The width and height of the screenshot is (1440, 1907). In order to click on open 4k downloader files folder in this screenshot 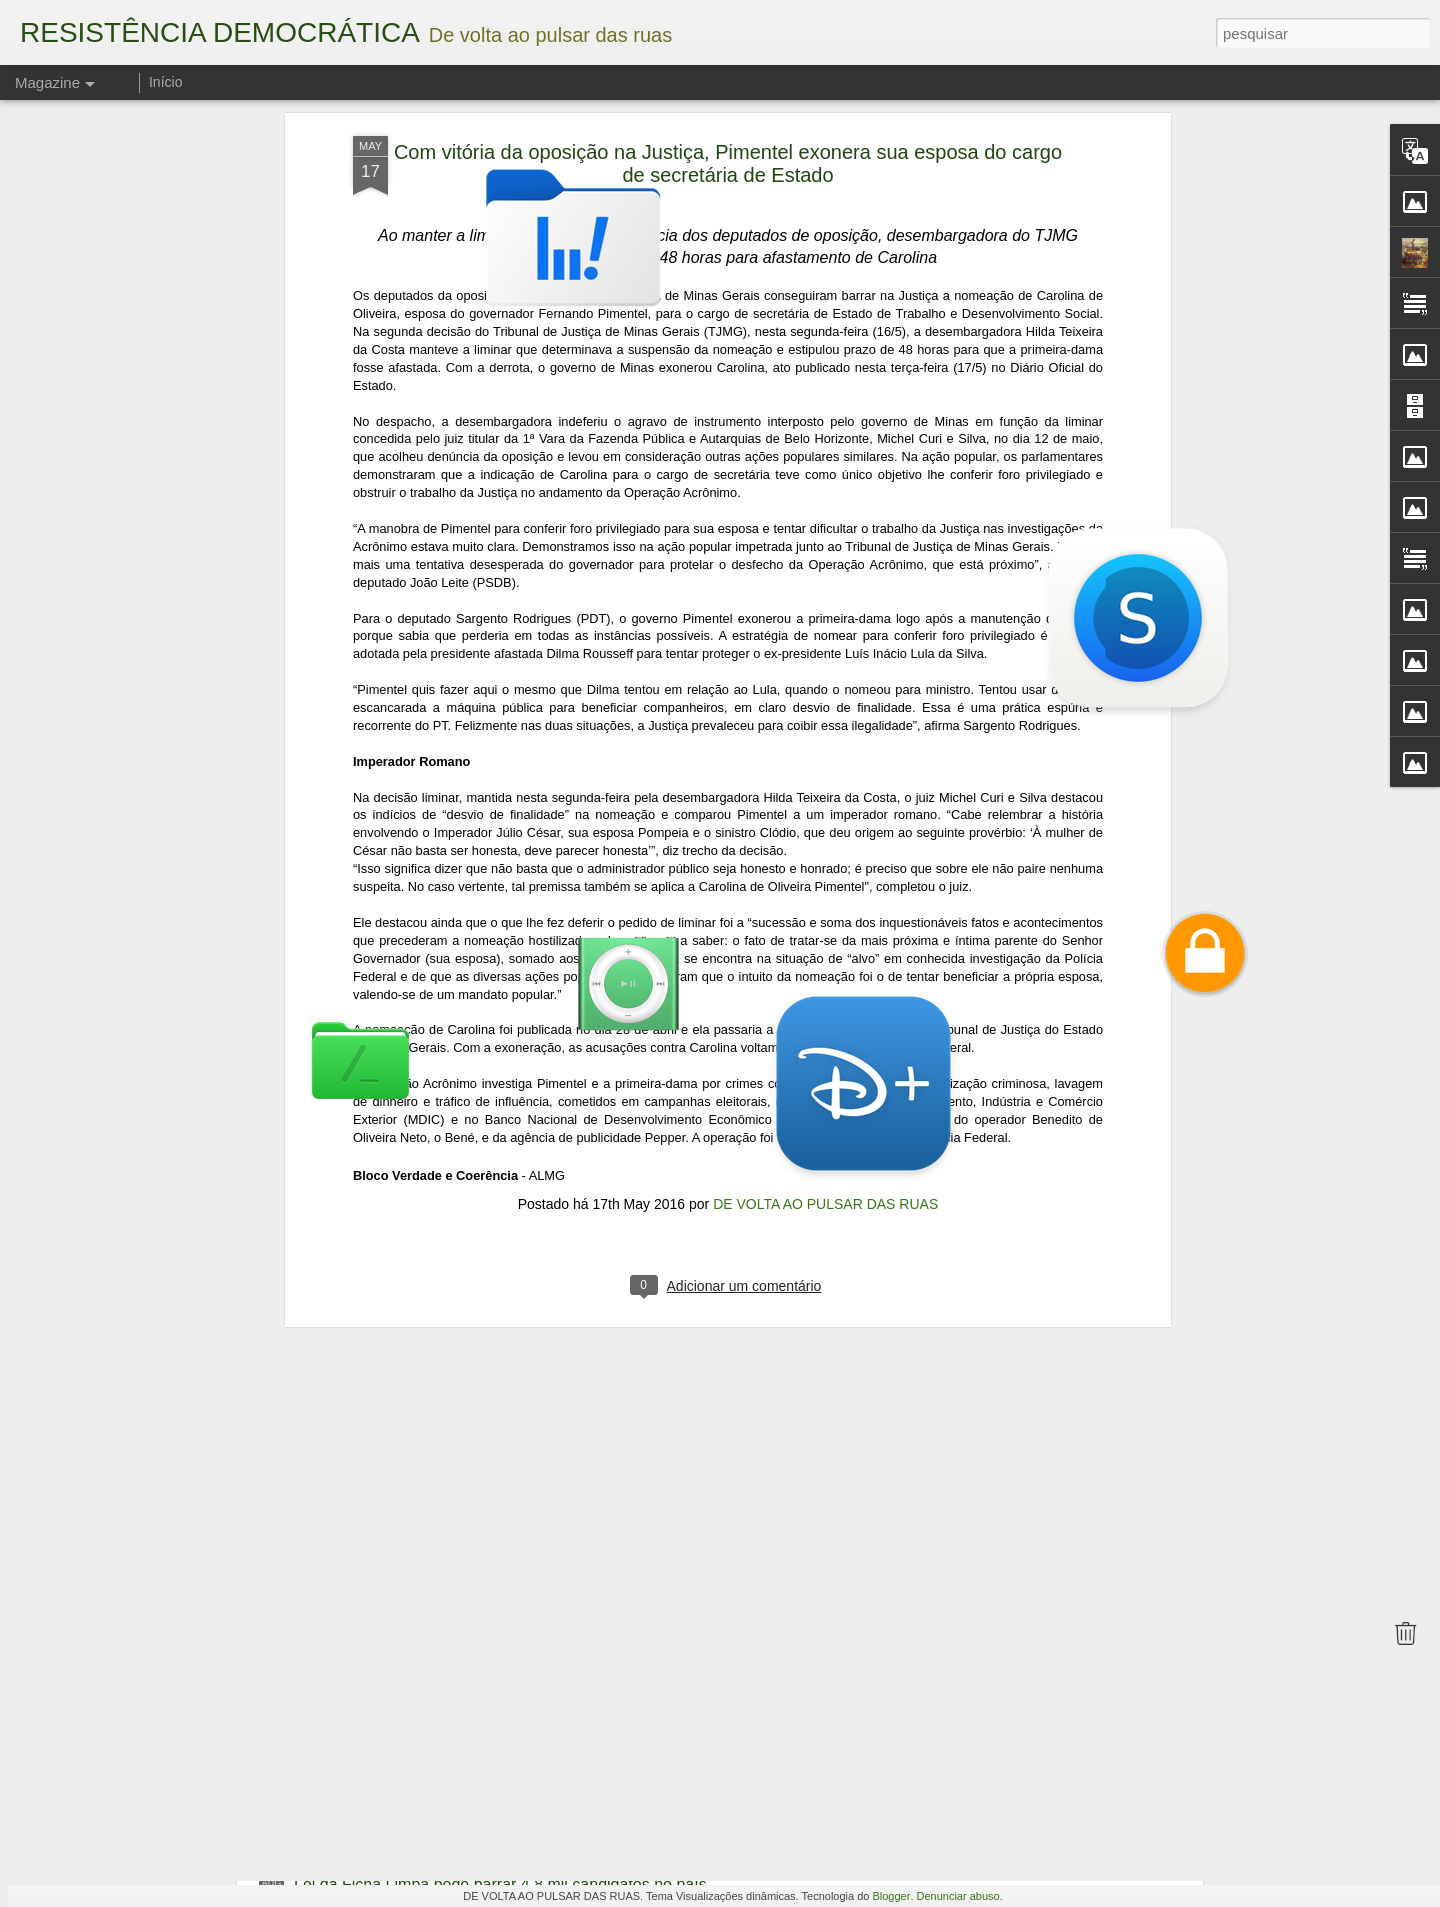, I will do `click(572, 242)`.